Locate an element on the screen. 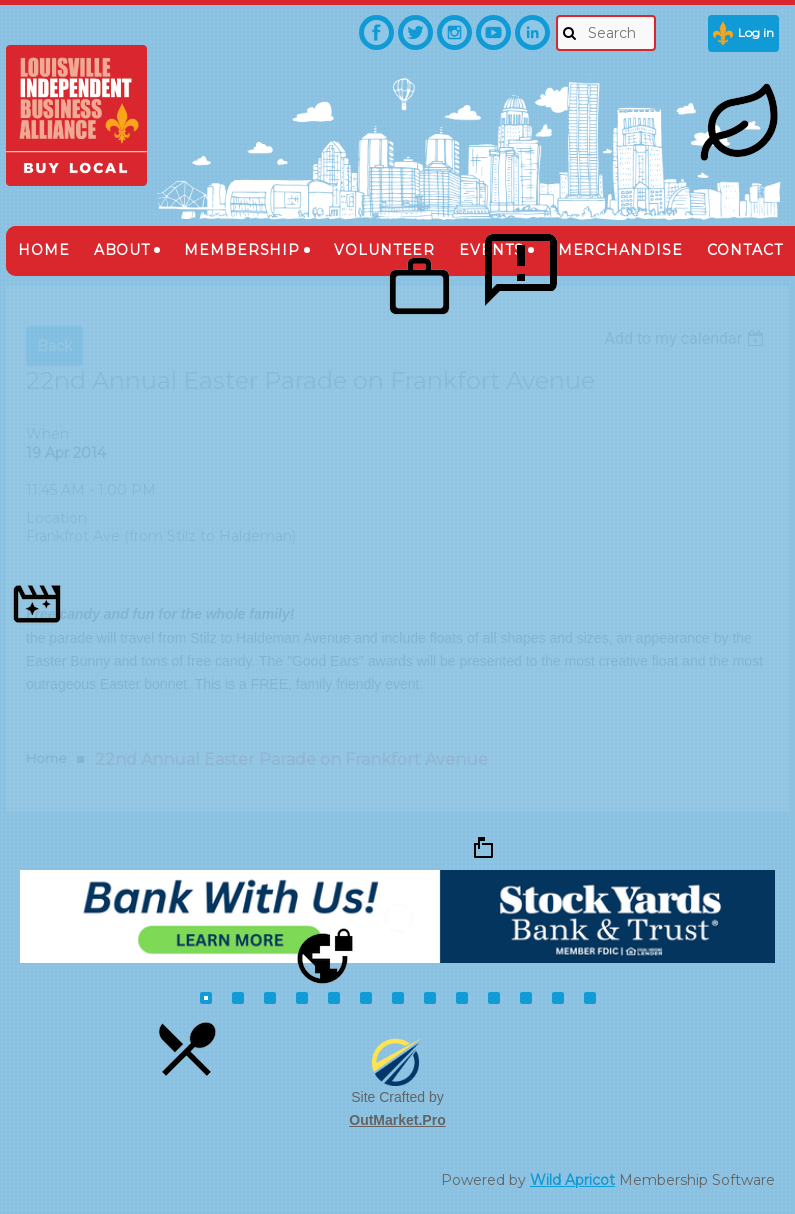 The image size is (795, 1214). indicates unread mail in your mailbox is located at coordinates (483, 848).